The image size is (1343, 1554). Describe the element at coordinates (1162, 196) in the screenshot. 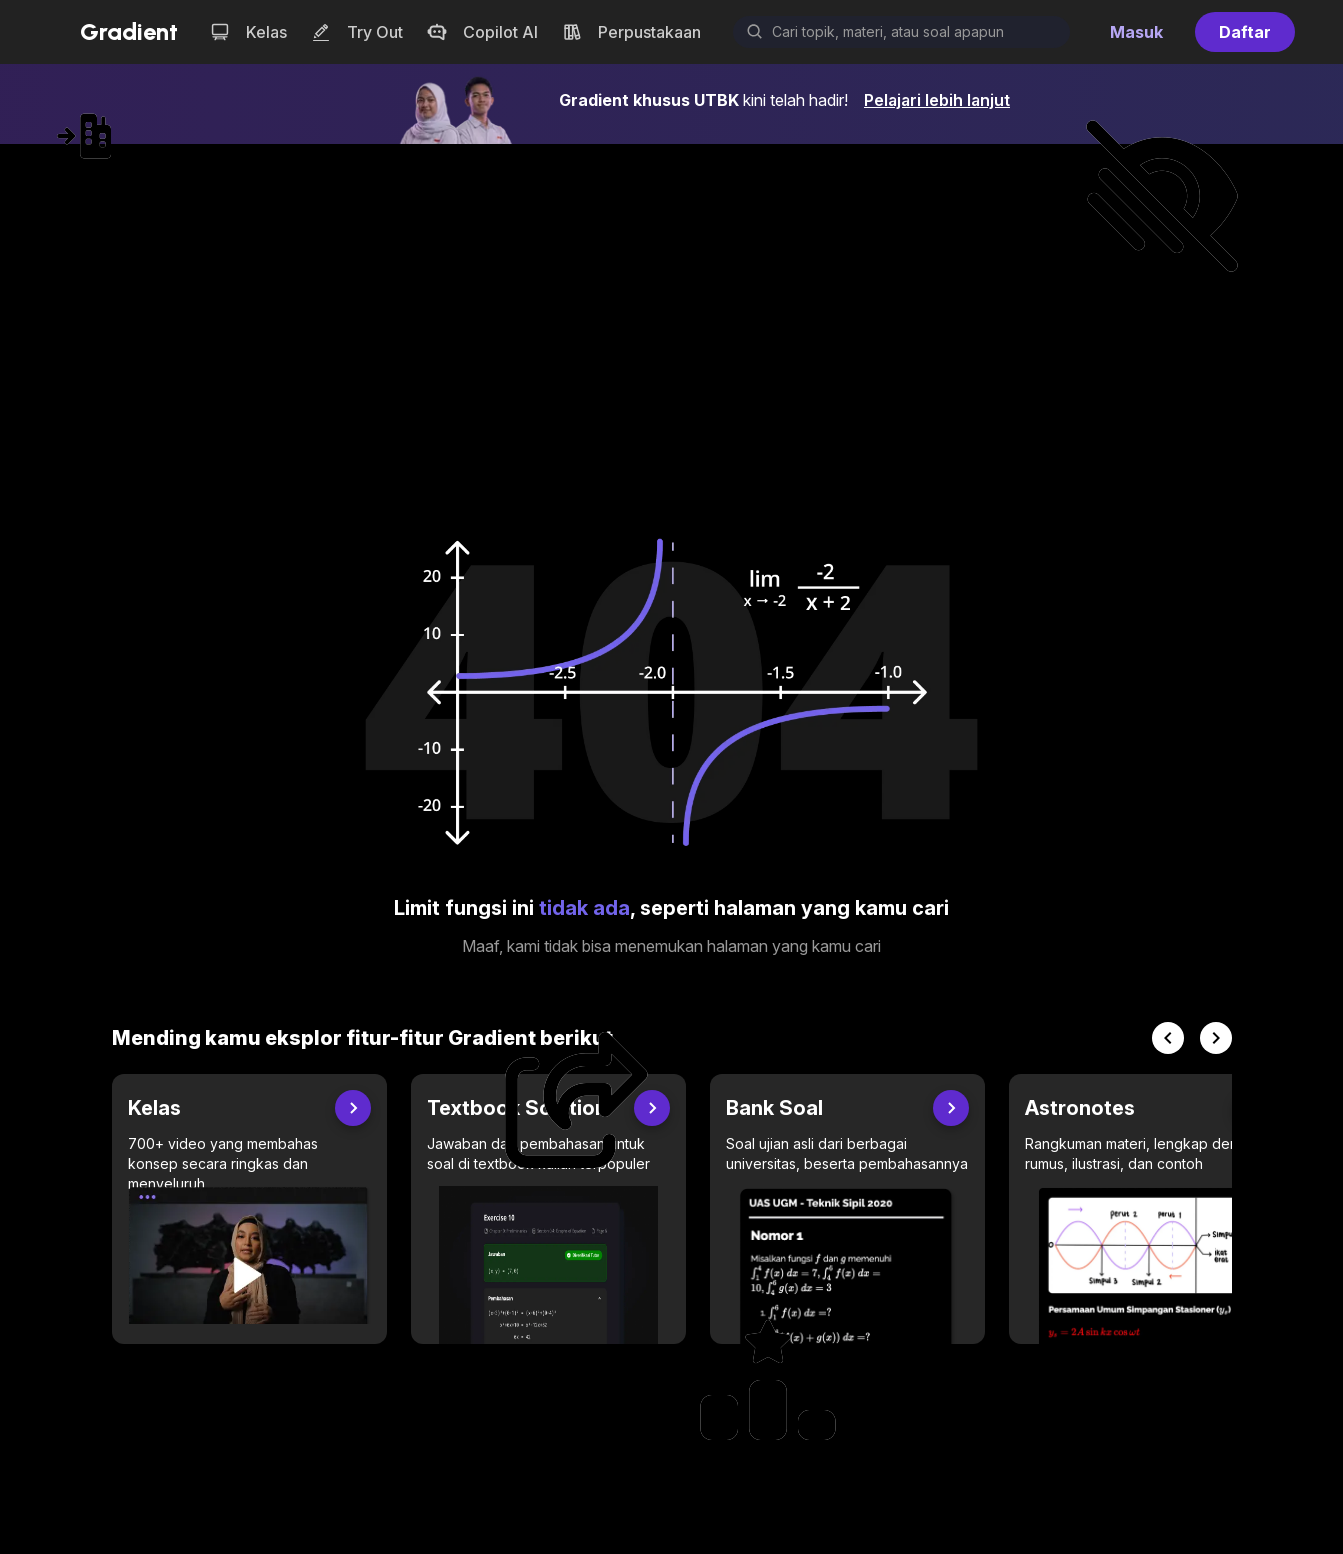

I see `indicates low vision or visual impairment accessibility mode` at that location.